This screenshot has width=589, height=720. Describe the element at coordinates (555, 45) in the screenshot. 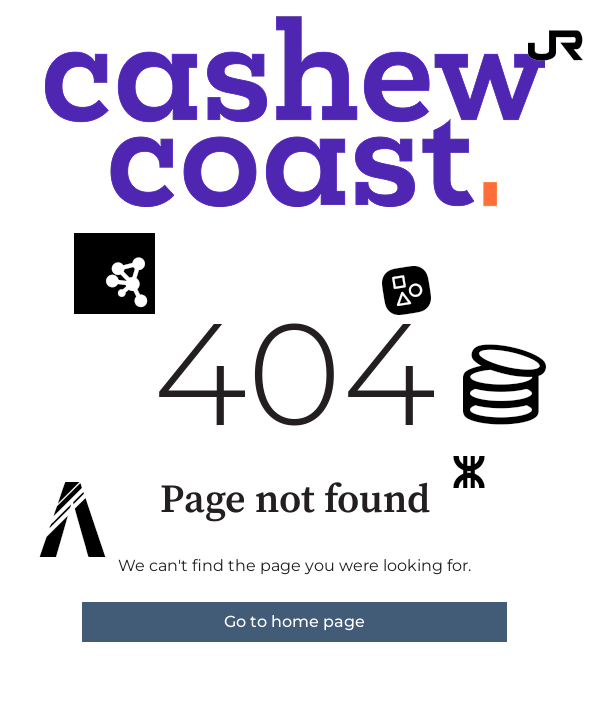

I see `JR Group company logo` at that location.